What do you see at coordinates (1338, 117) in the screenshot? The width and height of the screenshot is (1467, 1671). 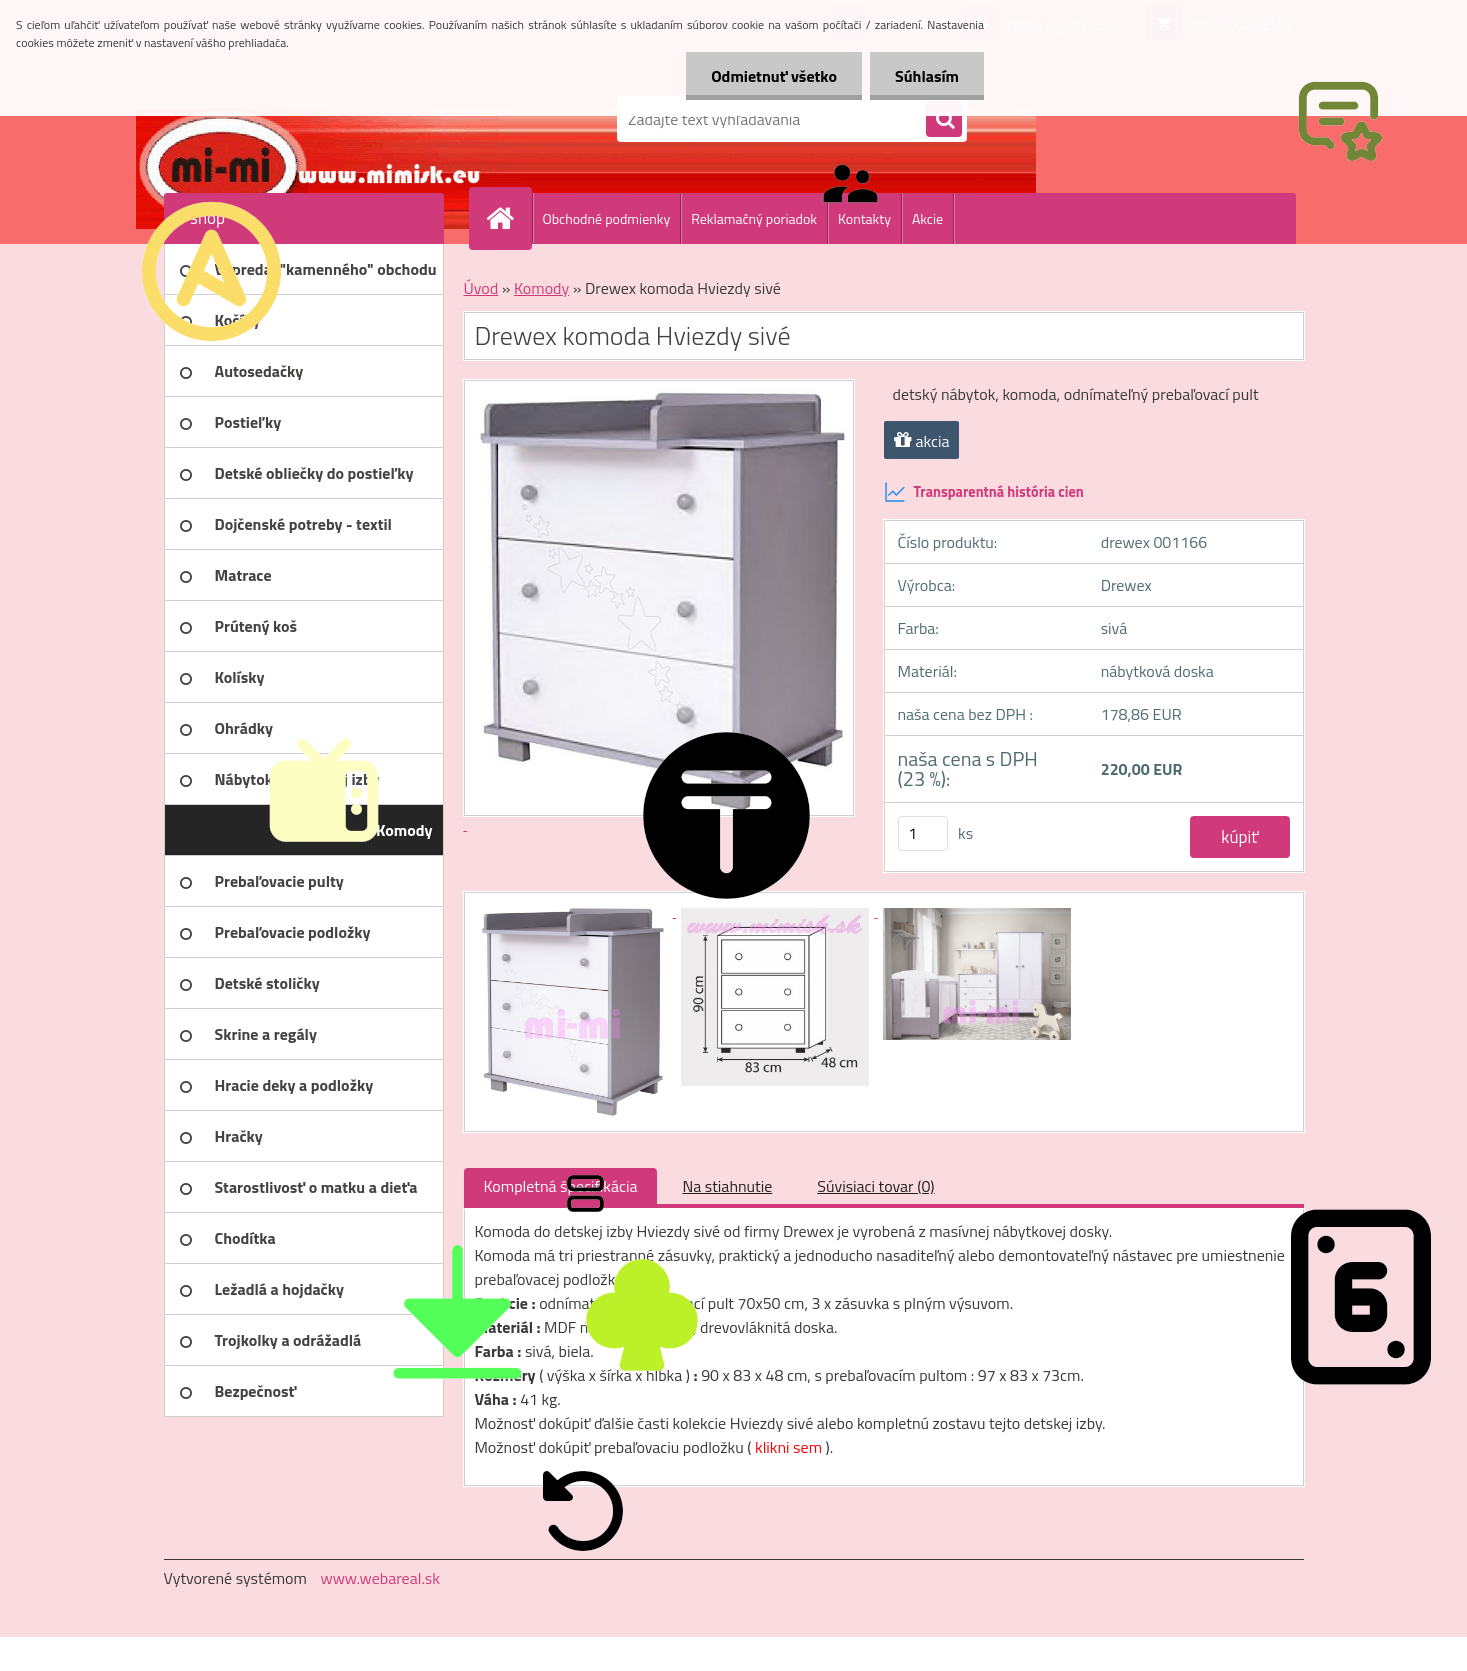 I see `view starred or favorite messages` at bounding box center [1338, 117].